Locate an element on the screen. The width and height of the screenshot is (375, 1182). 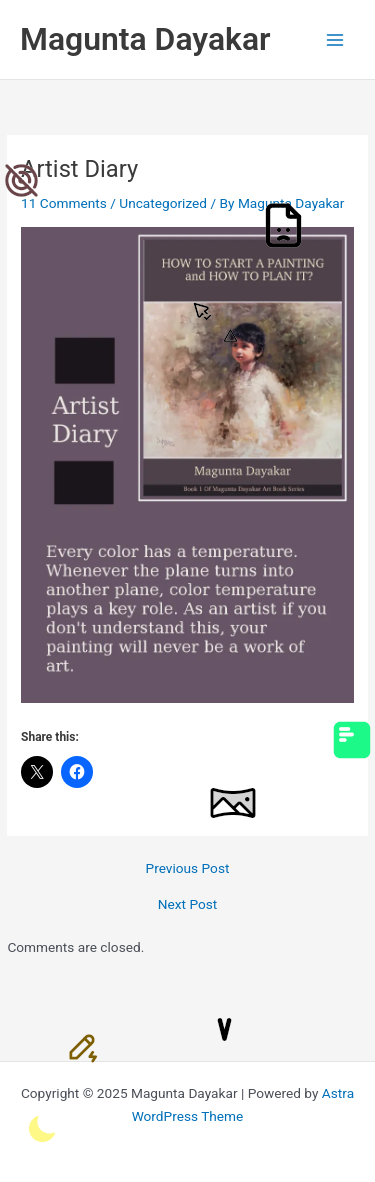
indicates a "v" keyboard shortcut or hotkey is located at coordinates (224, 1029).